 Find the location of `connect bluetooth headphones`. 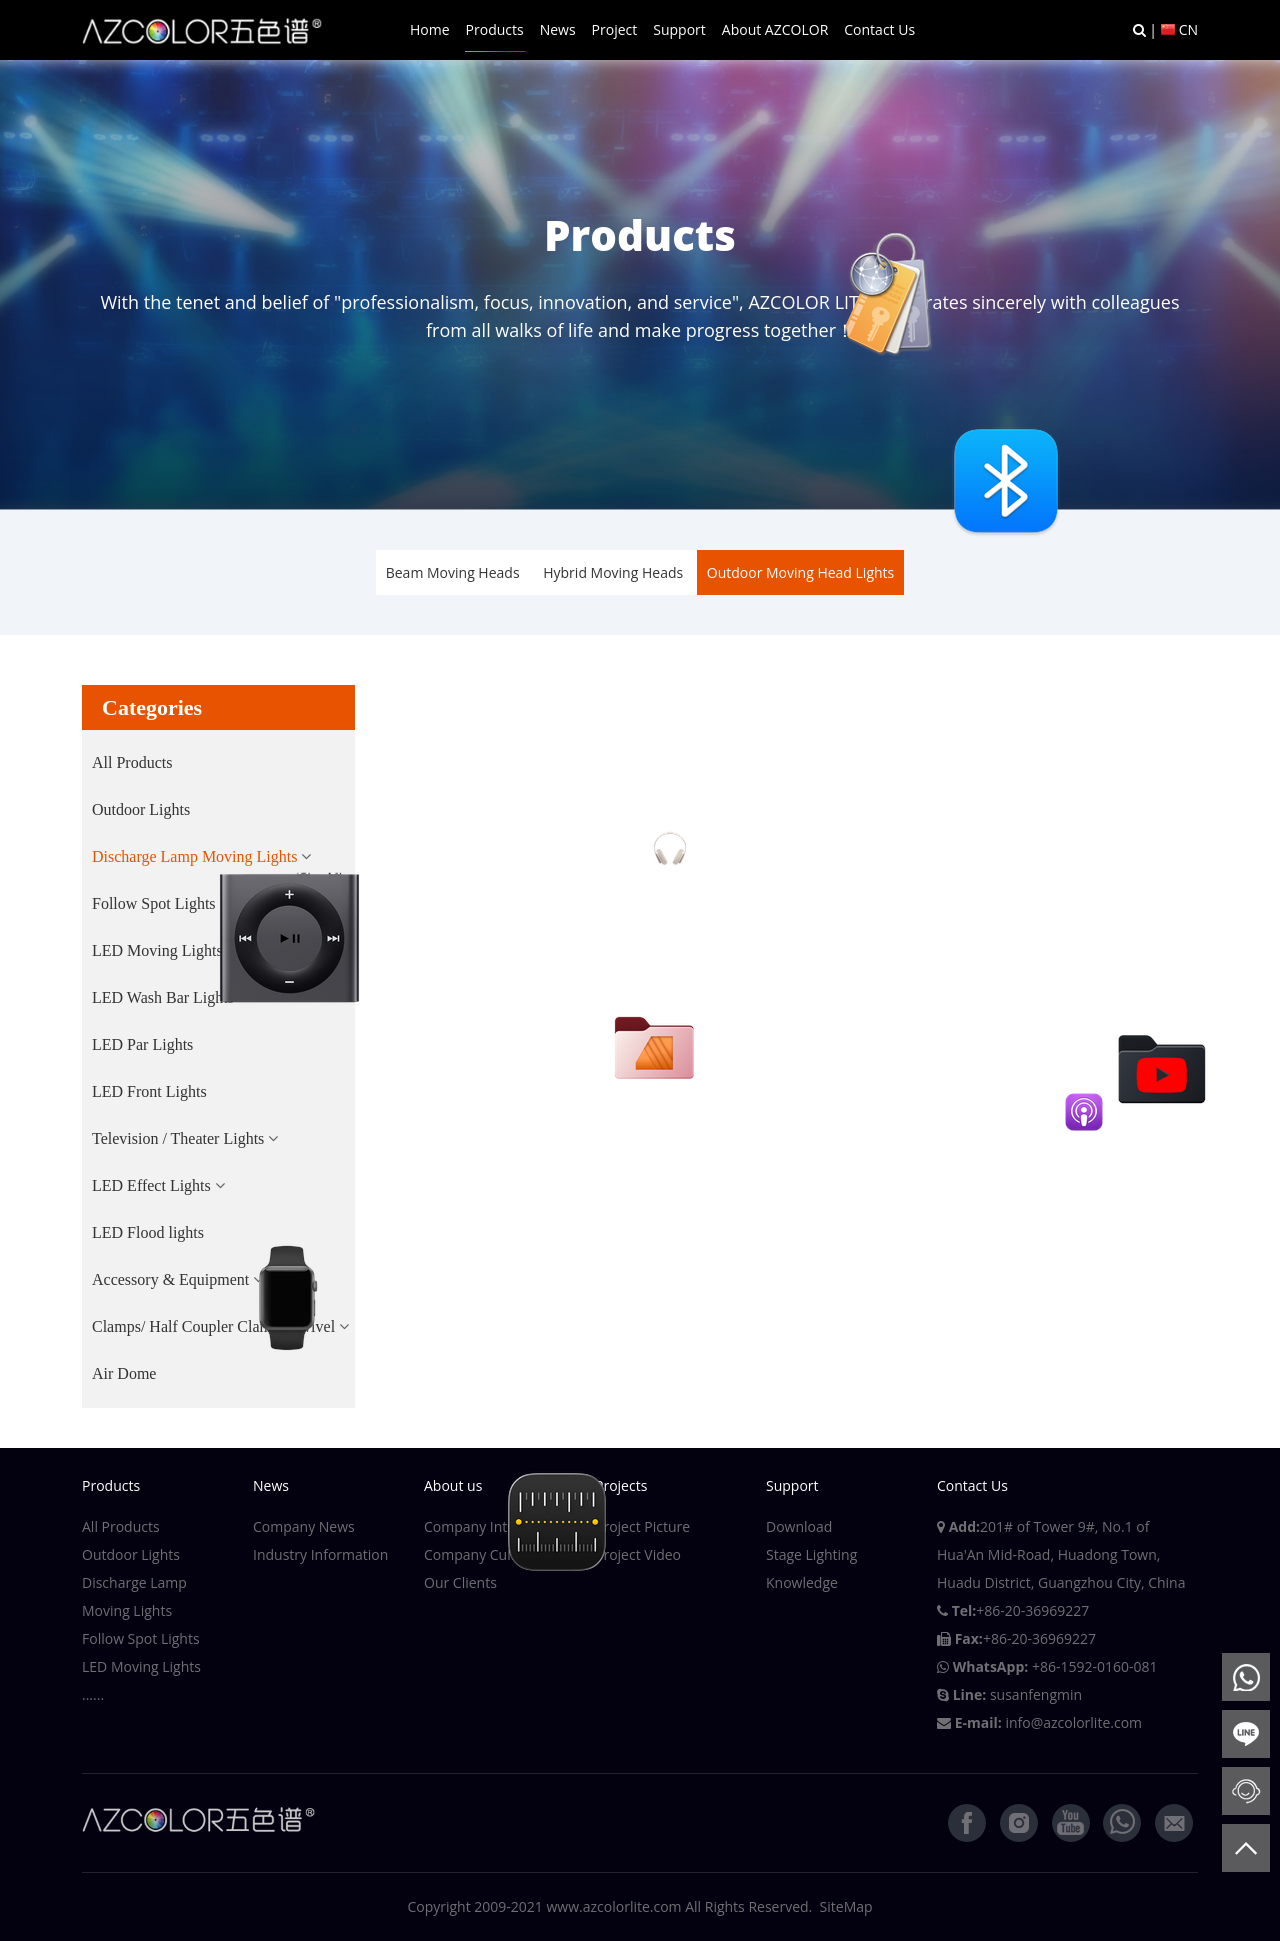

connect bluetooth headphones is located at coordinates (670, 849).